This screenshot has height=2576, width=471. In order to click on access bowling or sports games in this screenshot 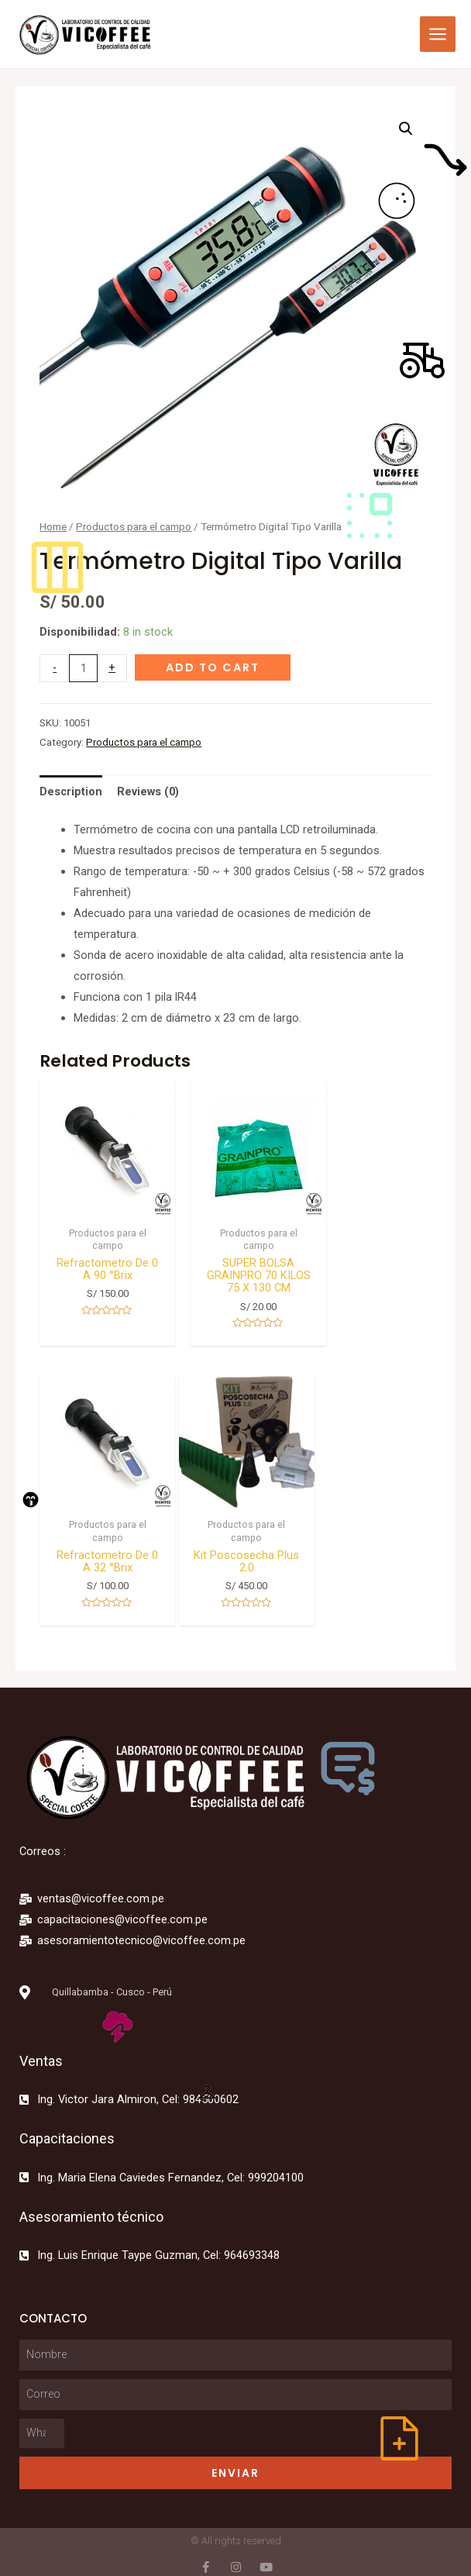, I will do `click(397, 201)`.